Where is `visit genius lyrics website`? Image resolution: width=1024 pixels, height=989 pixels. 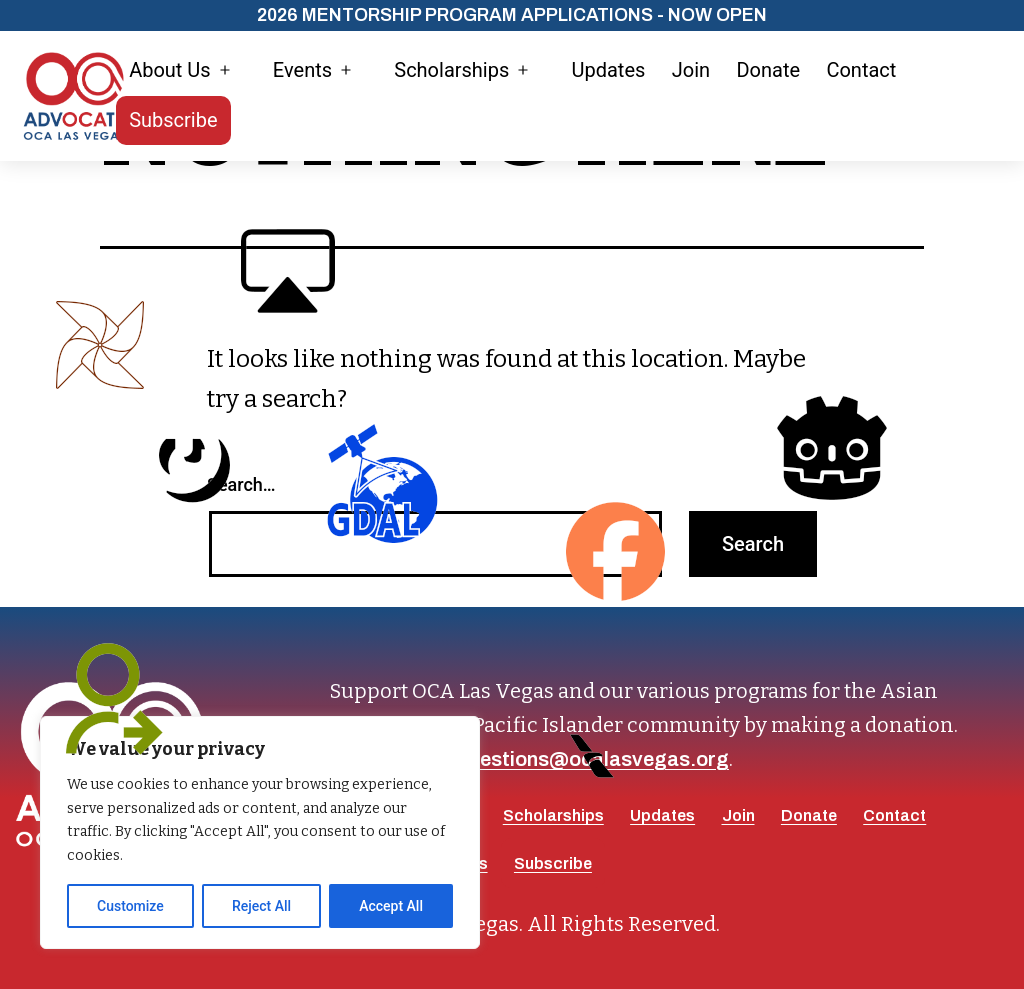
visit genius lyrics website is located at coordinates (194, 470).